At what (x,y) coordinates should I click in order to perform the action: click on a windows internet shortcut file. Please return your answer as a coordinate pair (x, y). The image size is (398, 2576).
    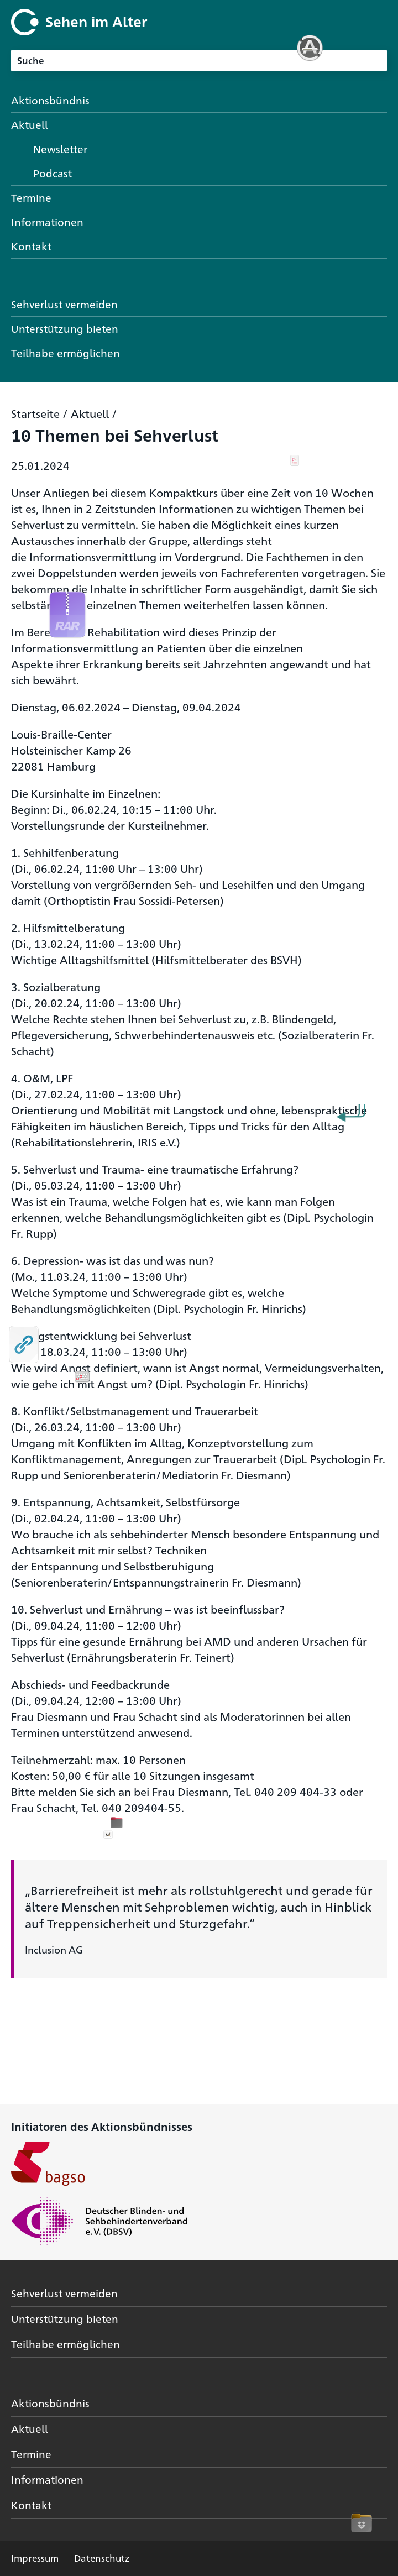
    Looking at the image, I should click on (24, 1344).